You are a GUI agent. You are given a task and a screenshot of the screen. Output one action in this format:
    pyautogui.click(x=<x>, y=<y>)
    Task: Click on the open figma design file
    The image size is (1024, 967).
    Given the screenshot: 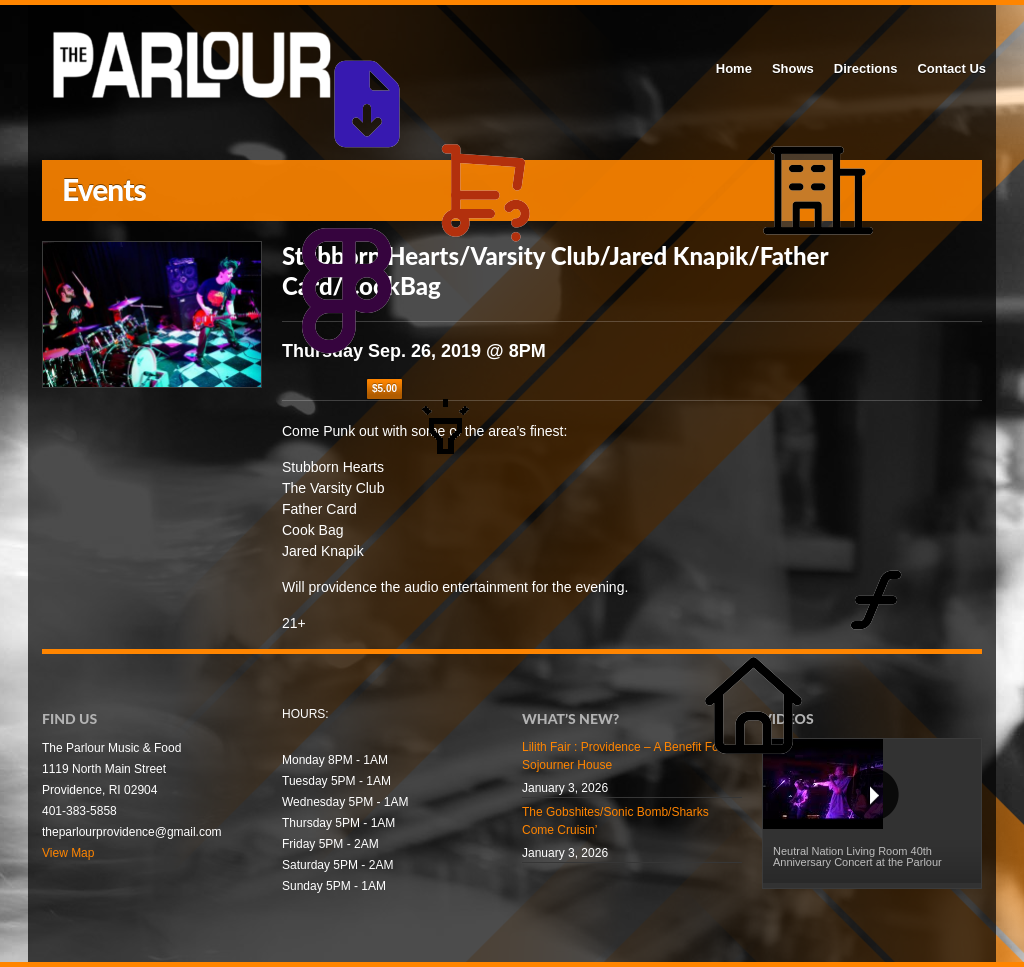 What is the action you would take?
    pyautogui.click(x=344, y=288)
    